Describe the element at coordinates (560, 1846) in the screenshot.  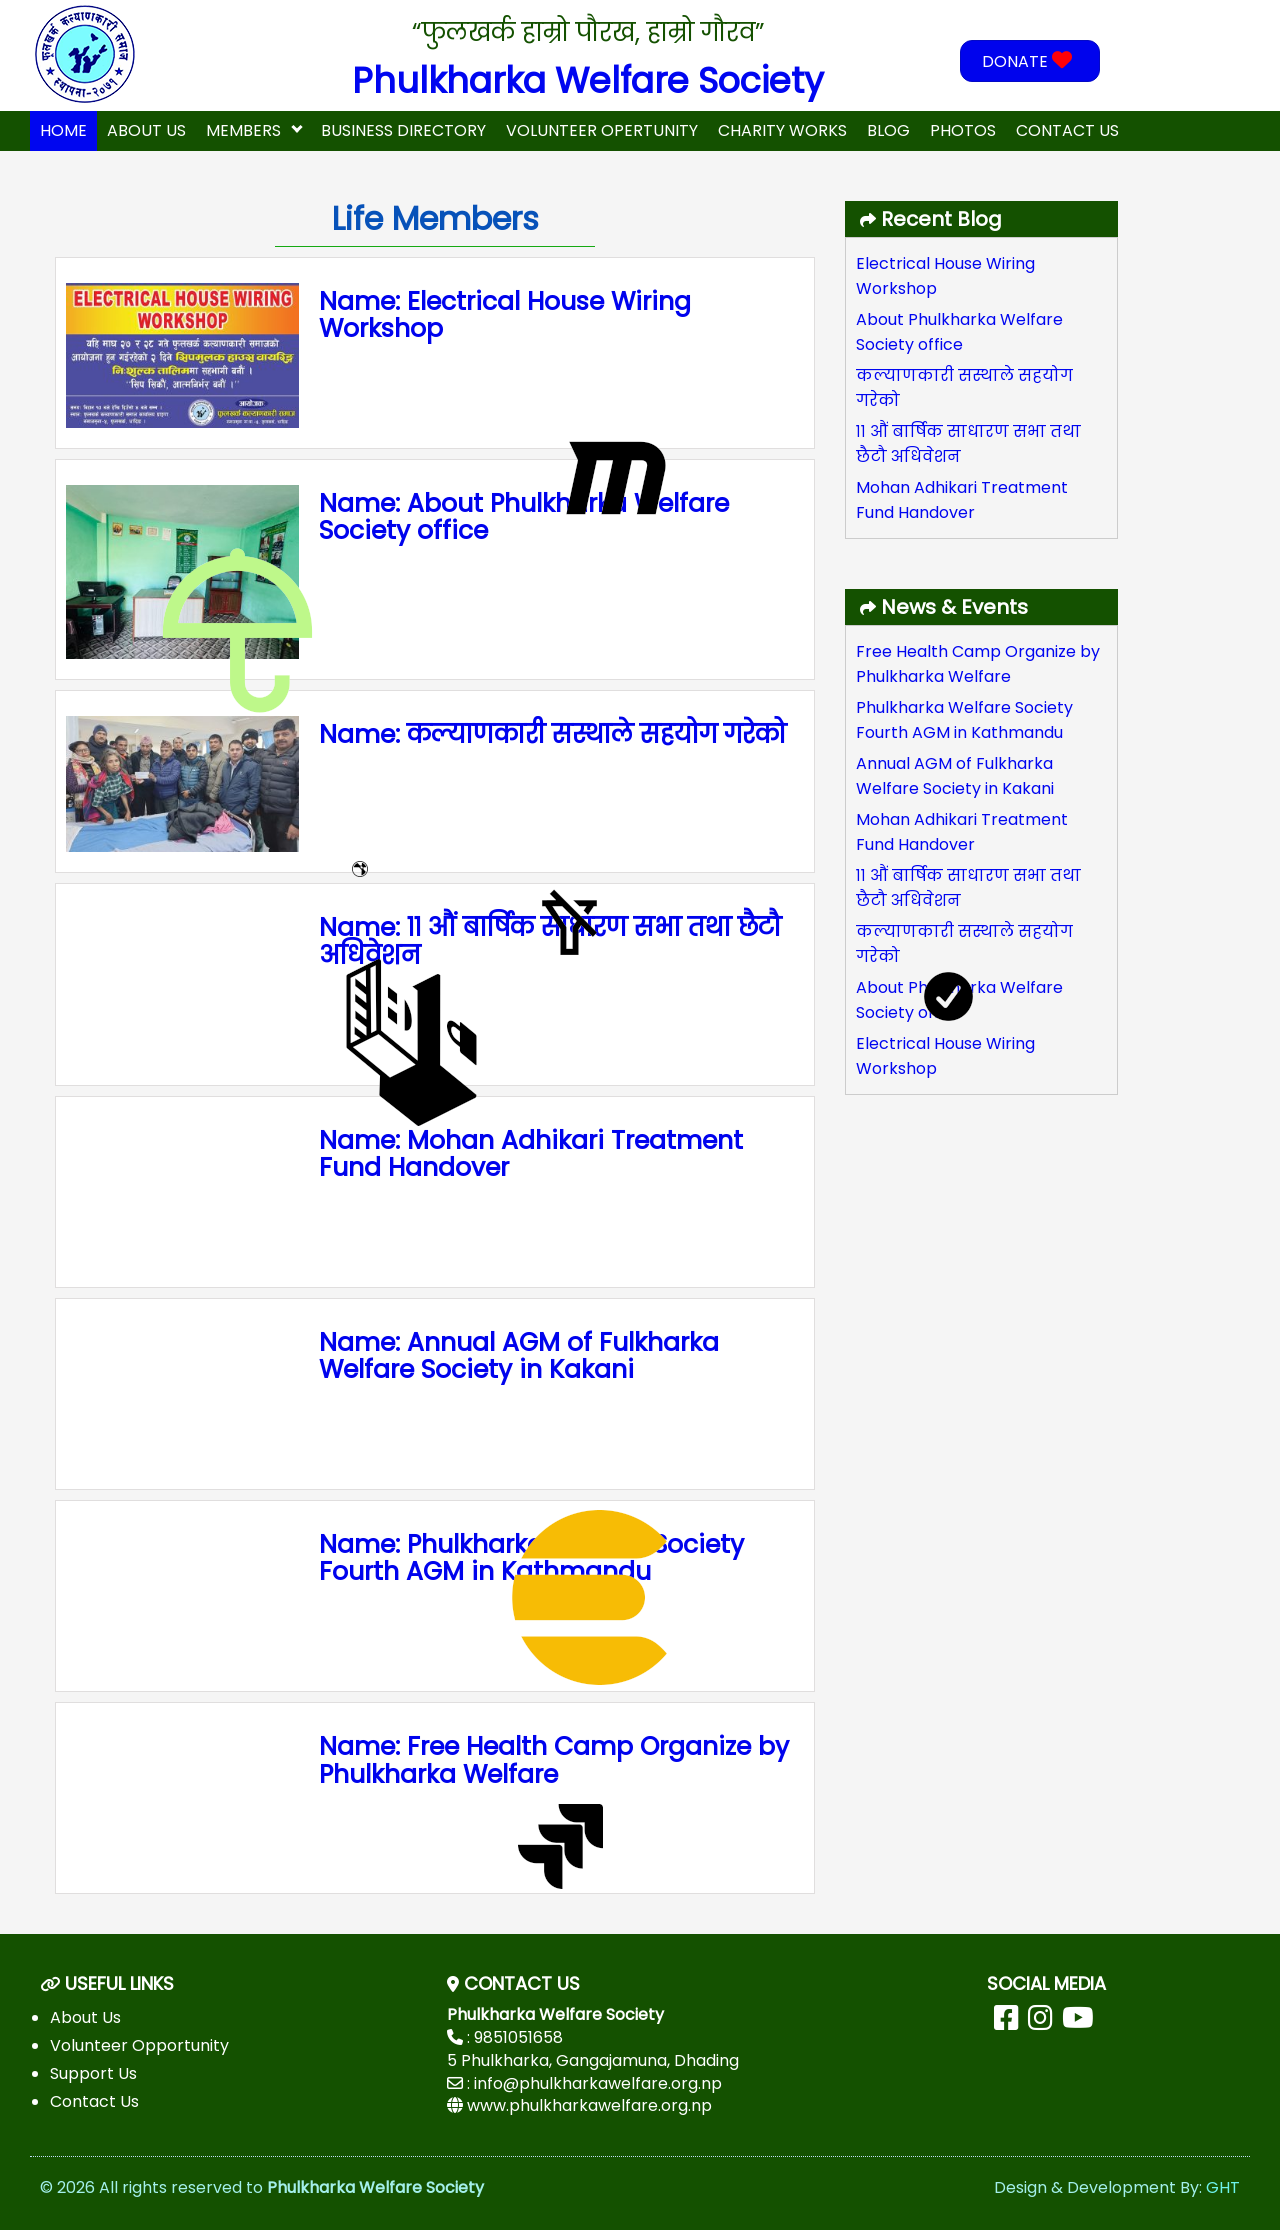
I see `open Jira project management` at that location.